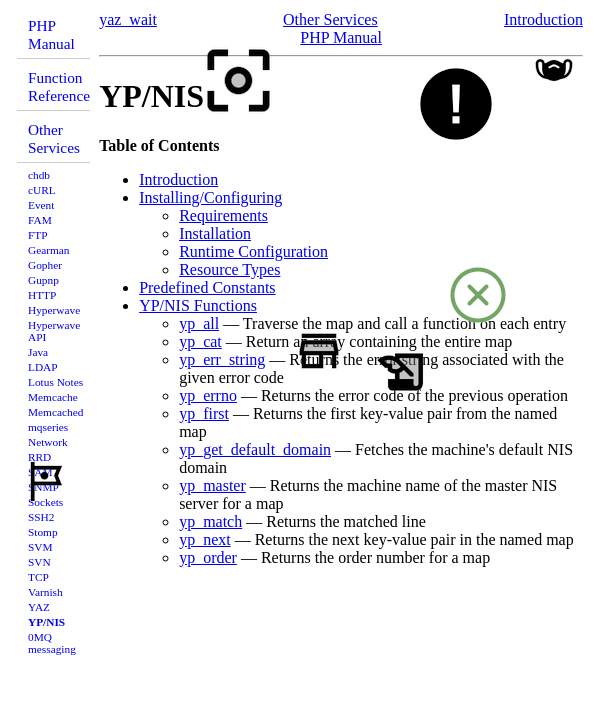  What do you see at coordinates (456, 104) in the screenshot?
I see `indicates a warning or error state` at bounding box center [456, 104].